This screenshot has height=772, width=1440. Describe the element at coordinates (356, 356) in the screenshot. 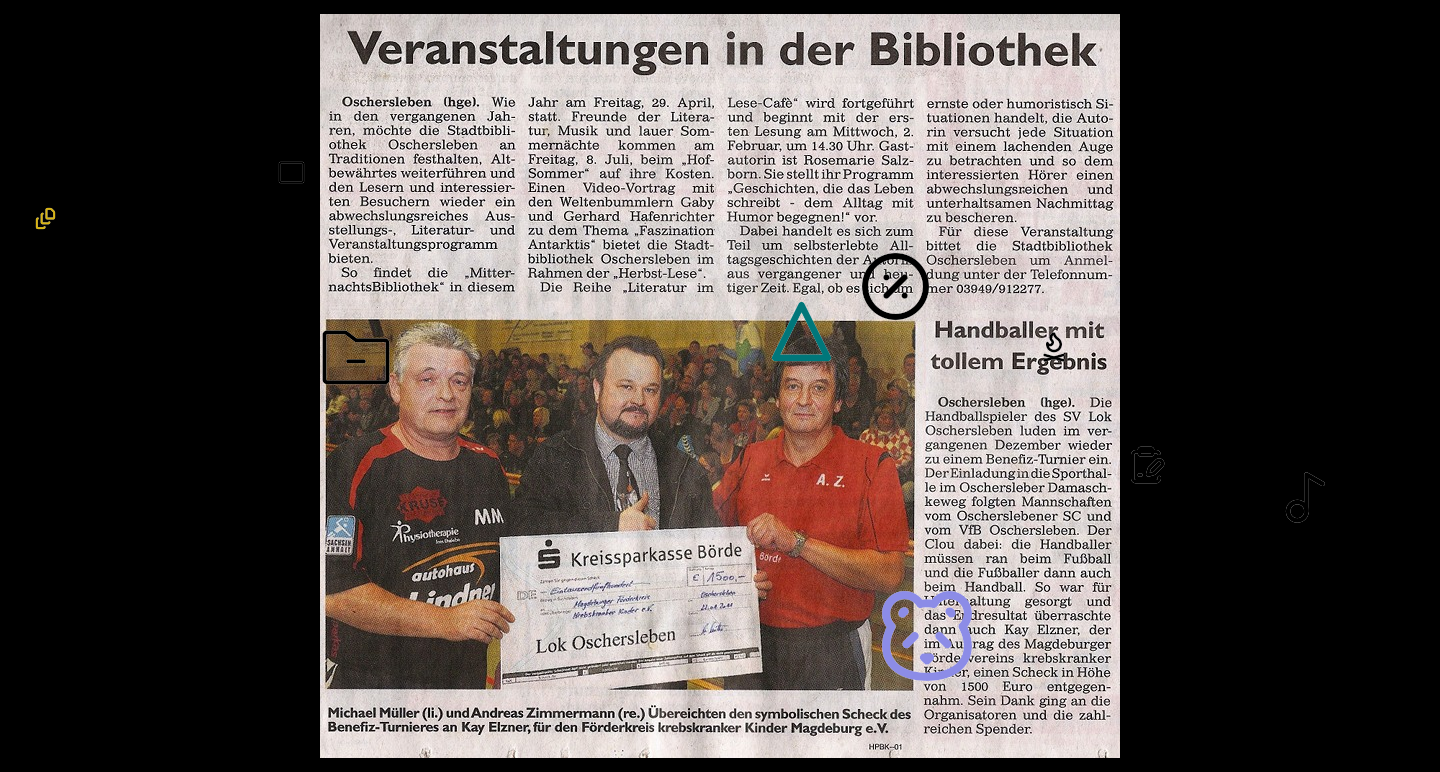

I see `remove a folder` at that location.